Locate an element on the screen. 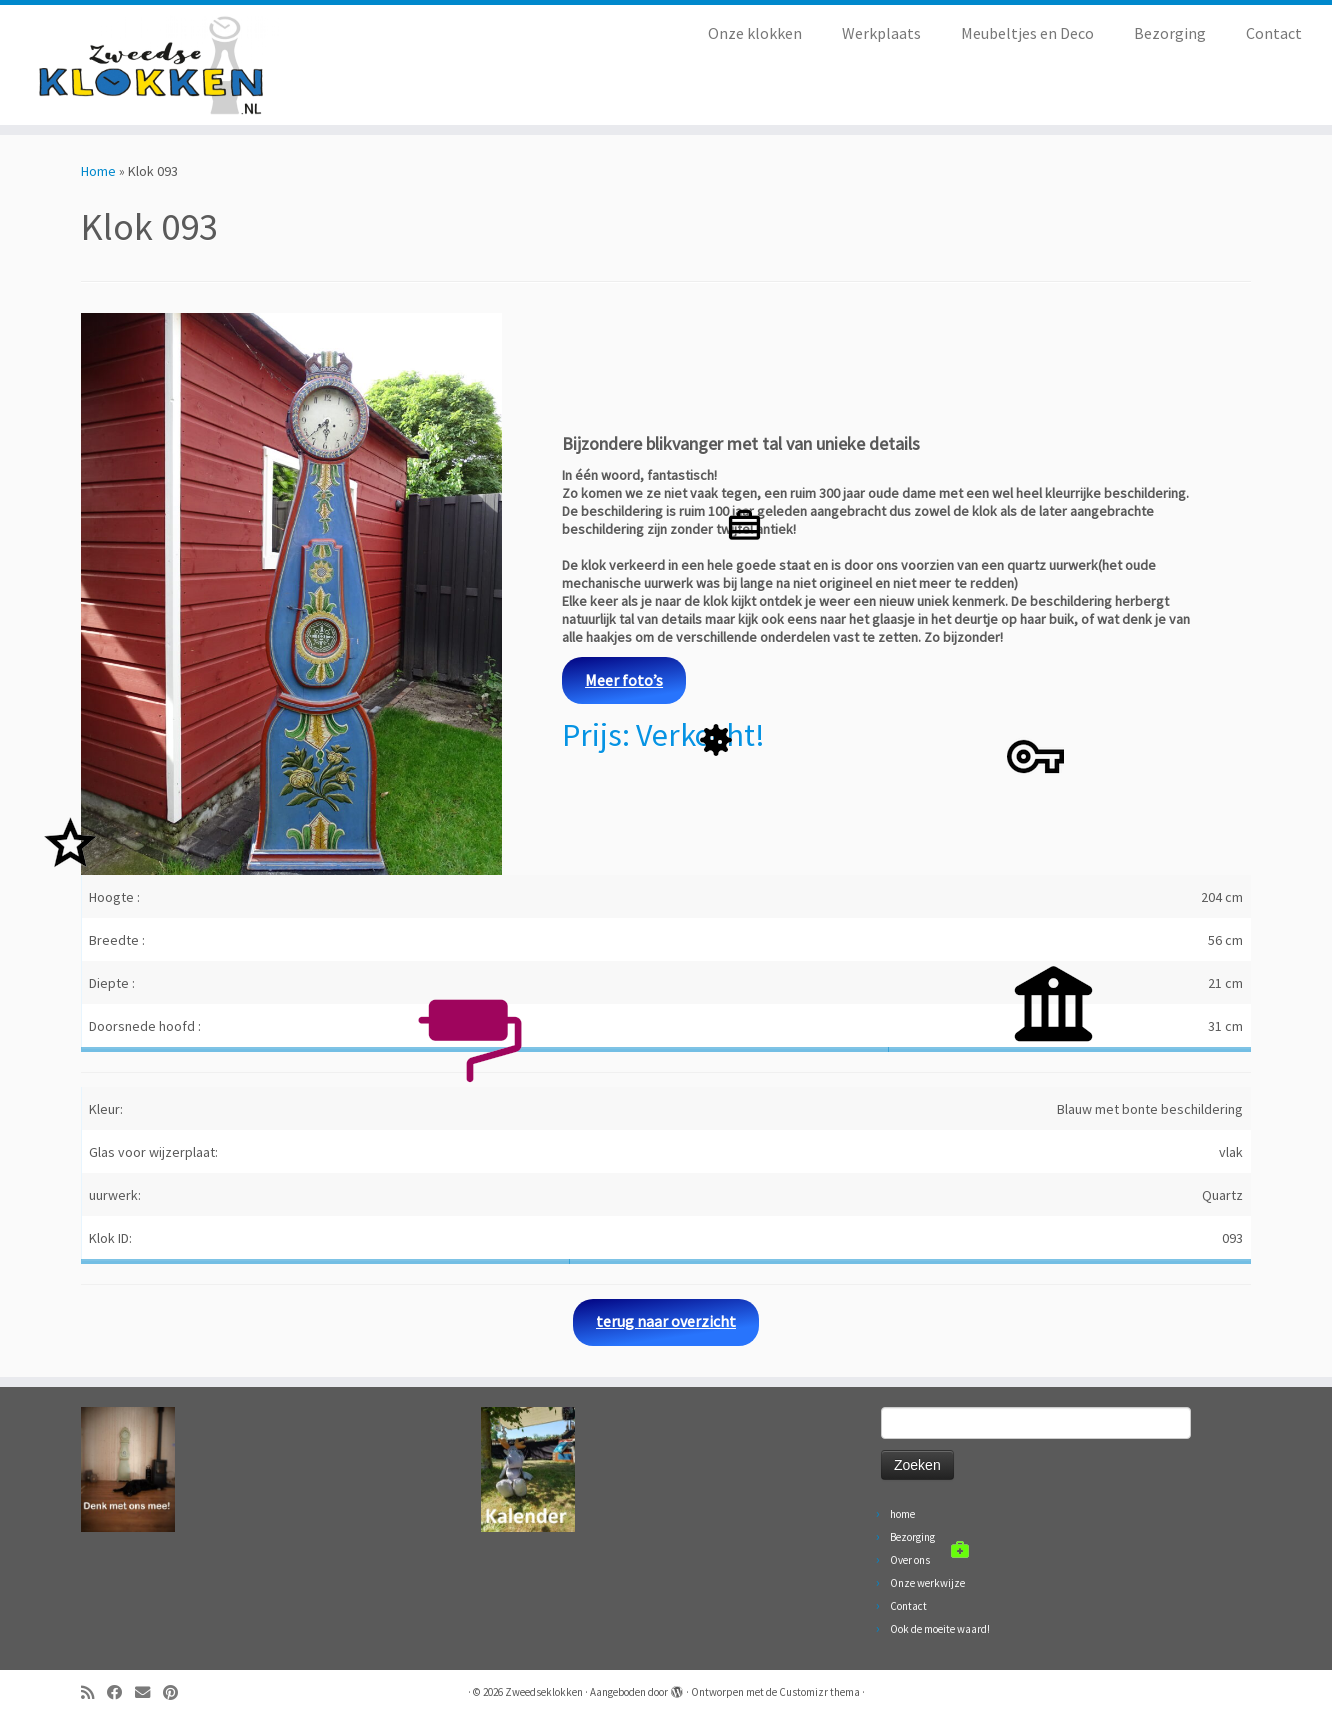 The width and height of the screenshot is (1332, 1722). view nearby museums or cultural attractions is located at coordinates (1053, 1002).